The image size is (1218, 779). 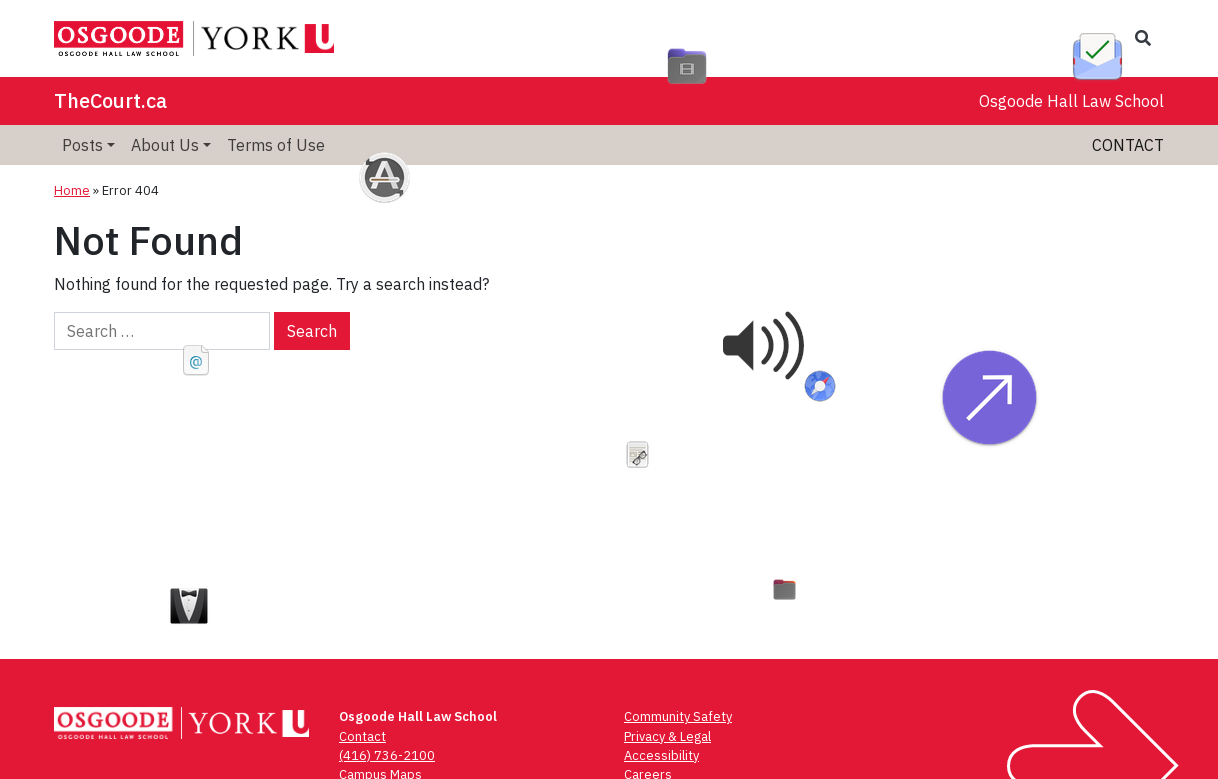 What do you see at coordinates (384, 177) in the screenshot?
I see `check for available software updates` at bounding box center [384, 177].